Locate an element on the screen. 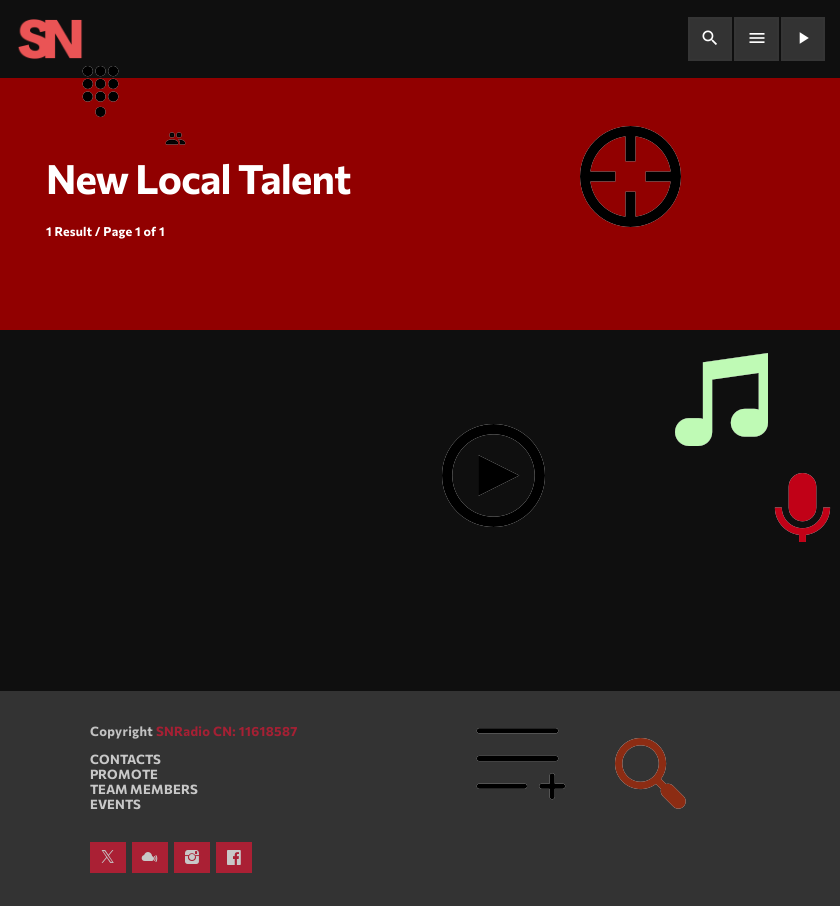 The width and height of the screenshot is (840, 906). access music library or player is located at coordinates (721, 399).